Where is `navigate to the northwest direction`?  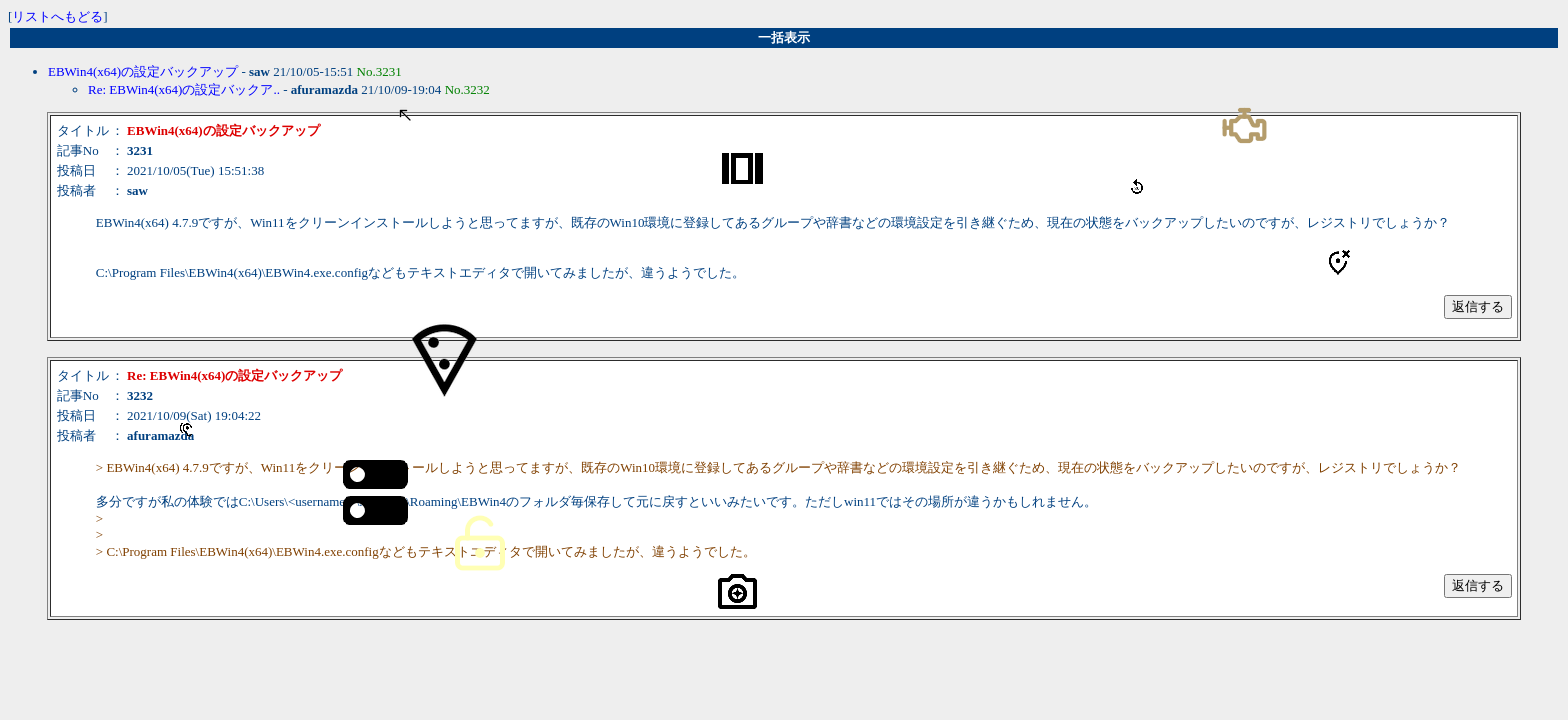 navigate to the northwest direction is located at coordinates (405, 115).